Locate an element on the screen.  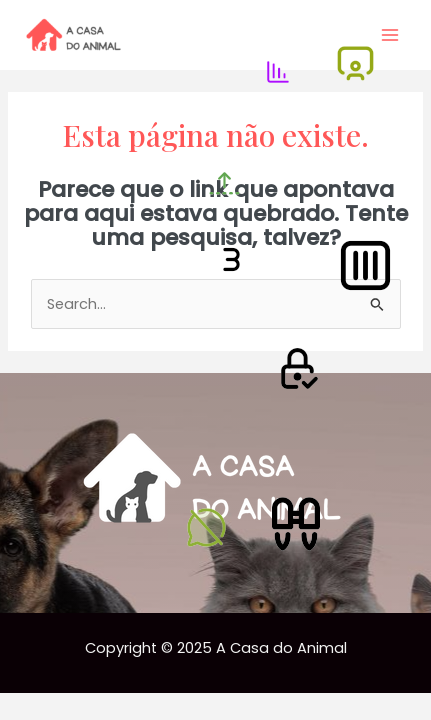
indicates the number 3 in a list or count is located at coordinates (231, 259).